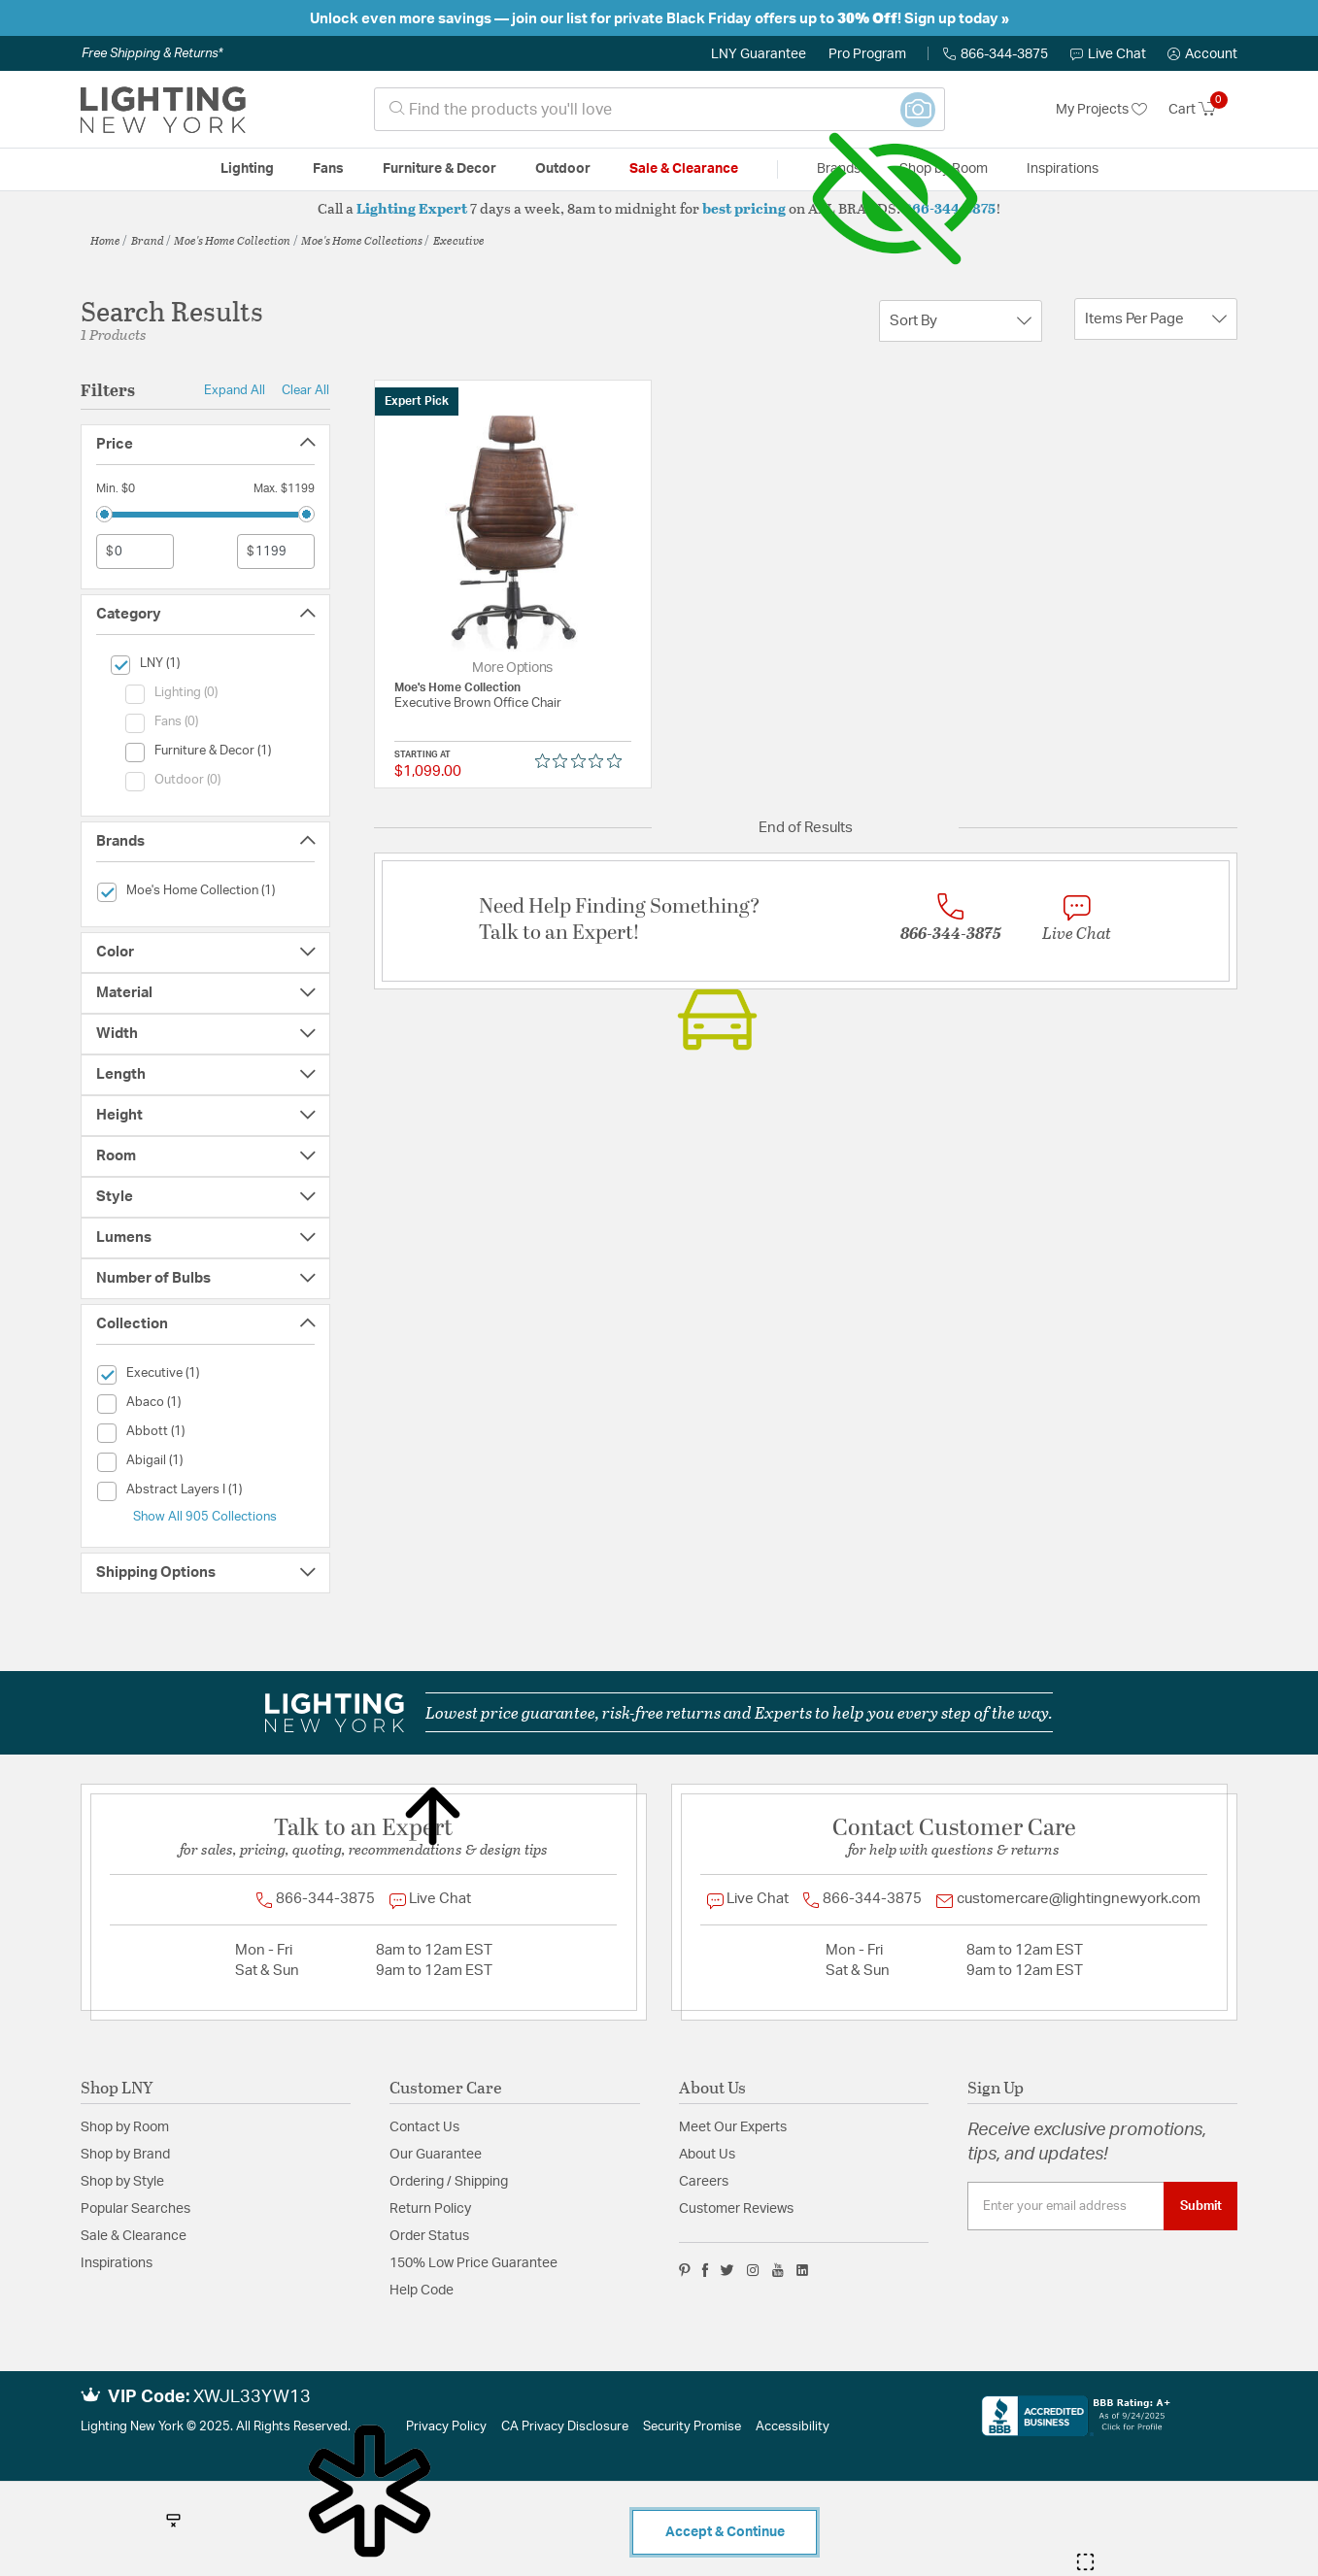 This screenshot has width=1318, height=2576. What do you see at coordinates (369, 2491) in the screenshot?
I see `access medical or health-related features` at bounding box center [369, 2491].